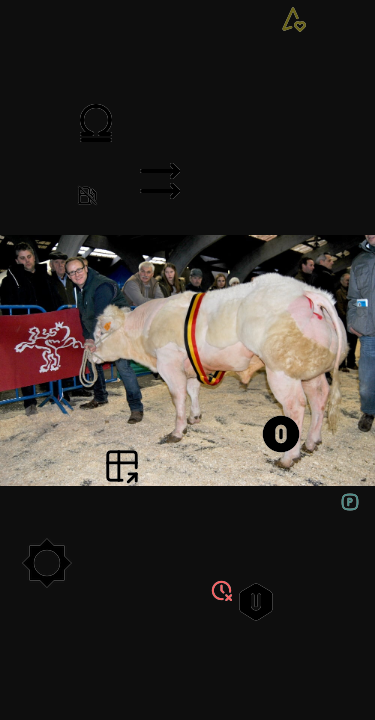 This screenshot has height=720, width=375. I want to click on indicates the letter "o" or zero in a selection interface, so click(281, 434).